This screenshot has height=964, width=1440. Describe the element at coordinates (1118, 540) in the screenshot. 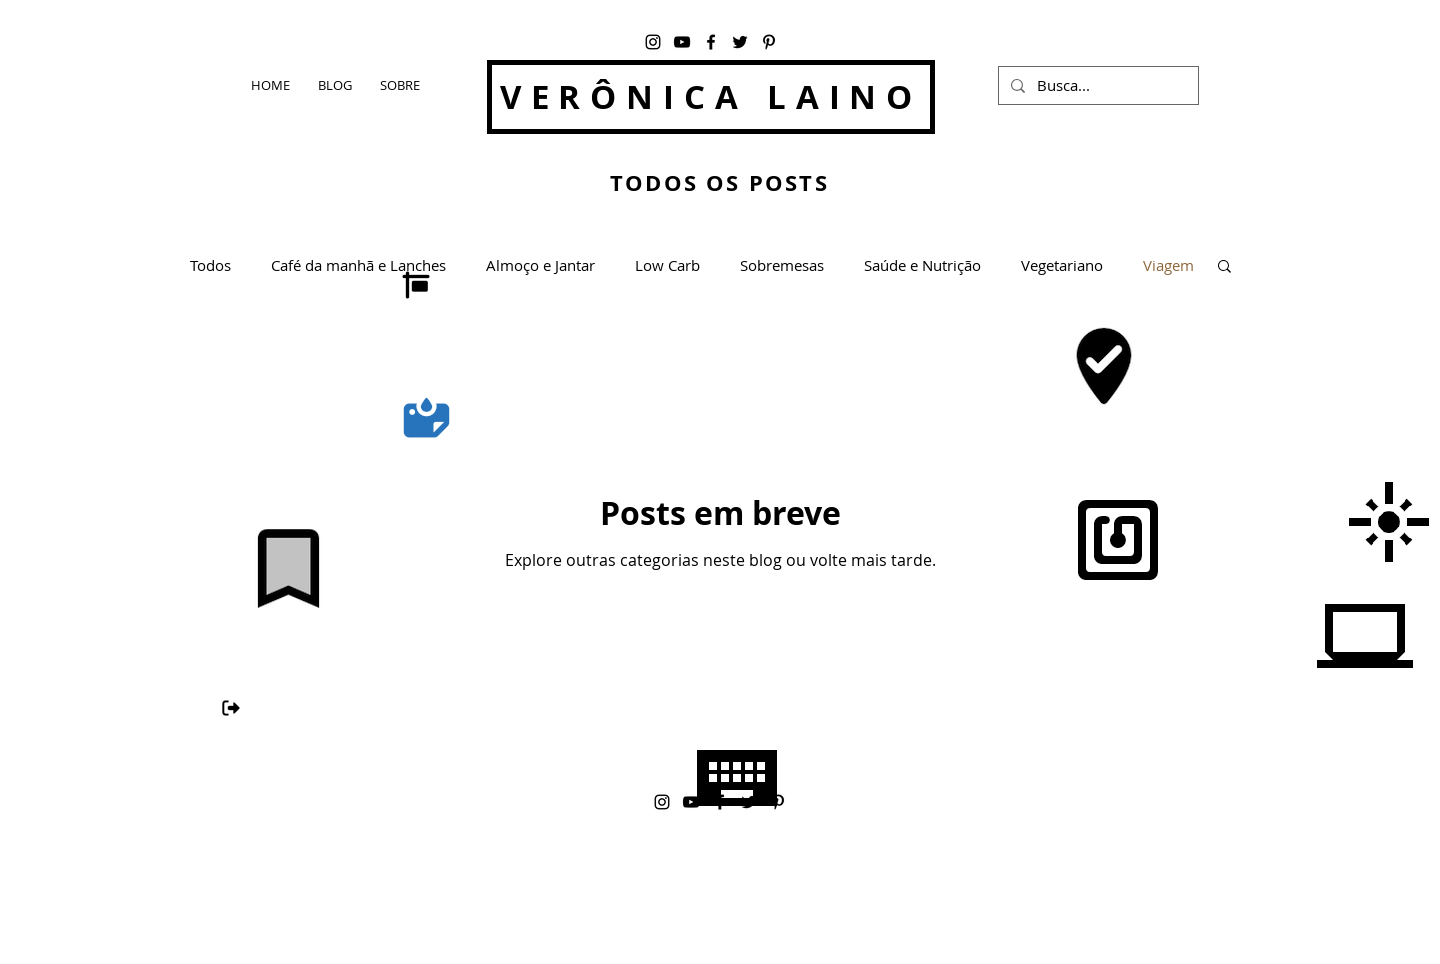

I see `tap to enable nfc connectivity` at that location.